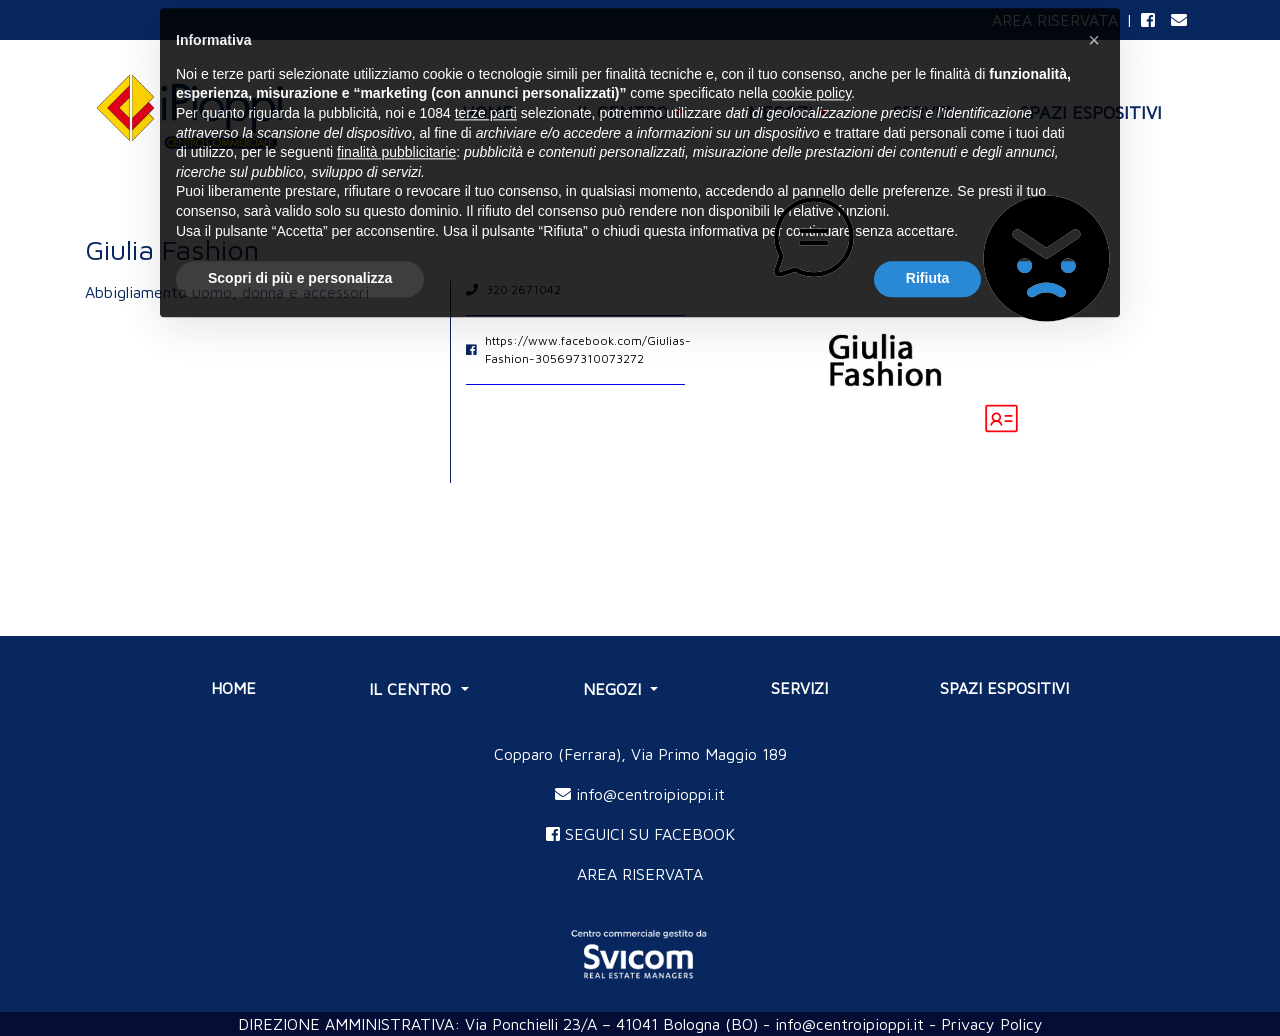  What do you see at coordinates (1001, 418) in the screenshot?
I see `view your profile or account information` at bounding box center [1001, 418].